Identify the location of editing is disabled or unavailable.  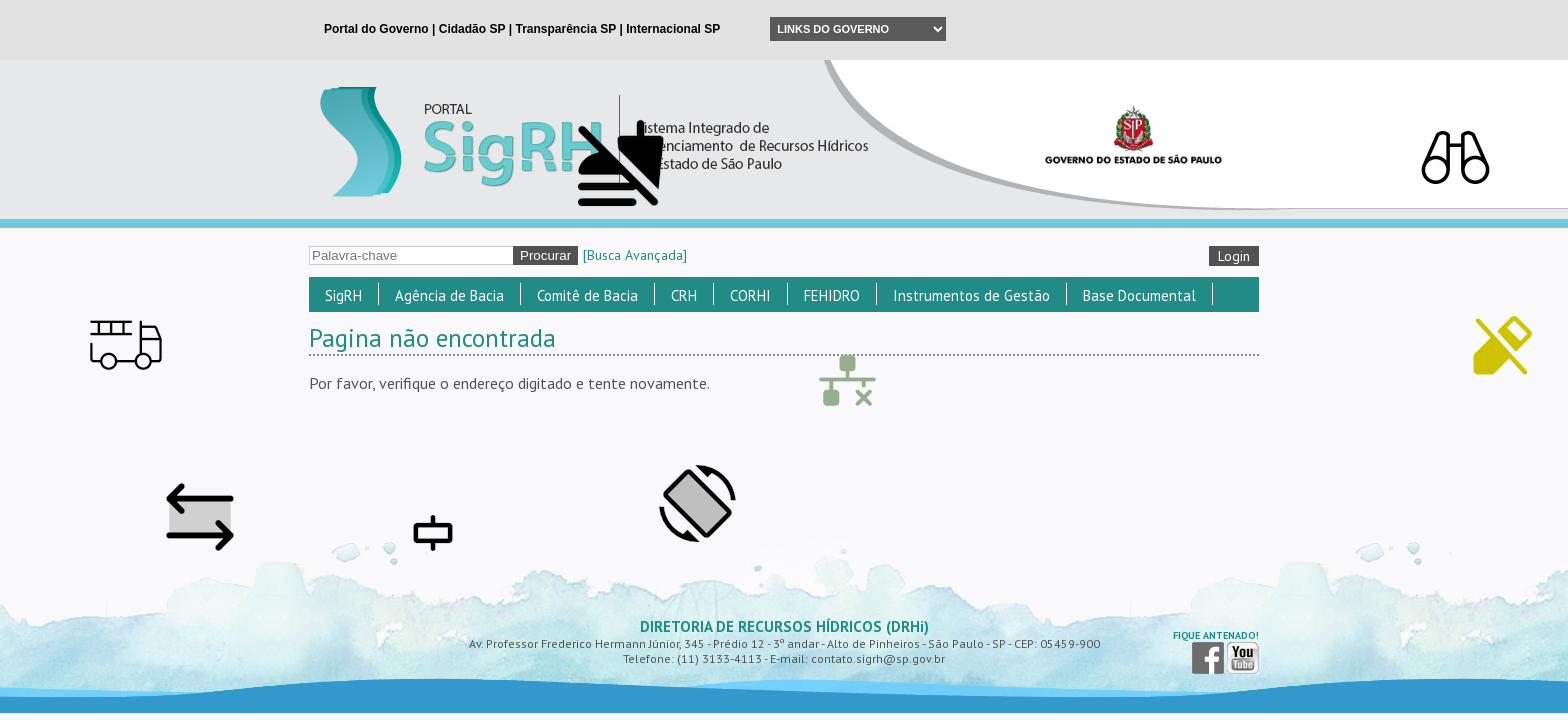
(1501, 346).